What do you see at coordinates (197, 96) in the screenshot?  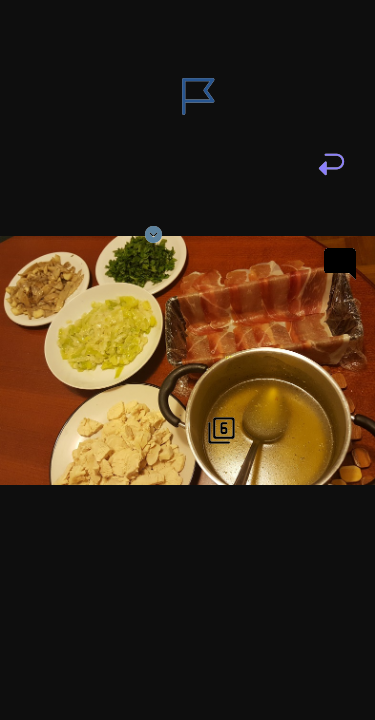 I see `flag an item for review or attention` at bounding box center [197, 96].